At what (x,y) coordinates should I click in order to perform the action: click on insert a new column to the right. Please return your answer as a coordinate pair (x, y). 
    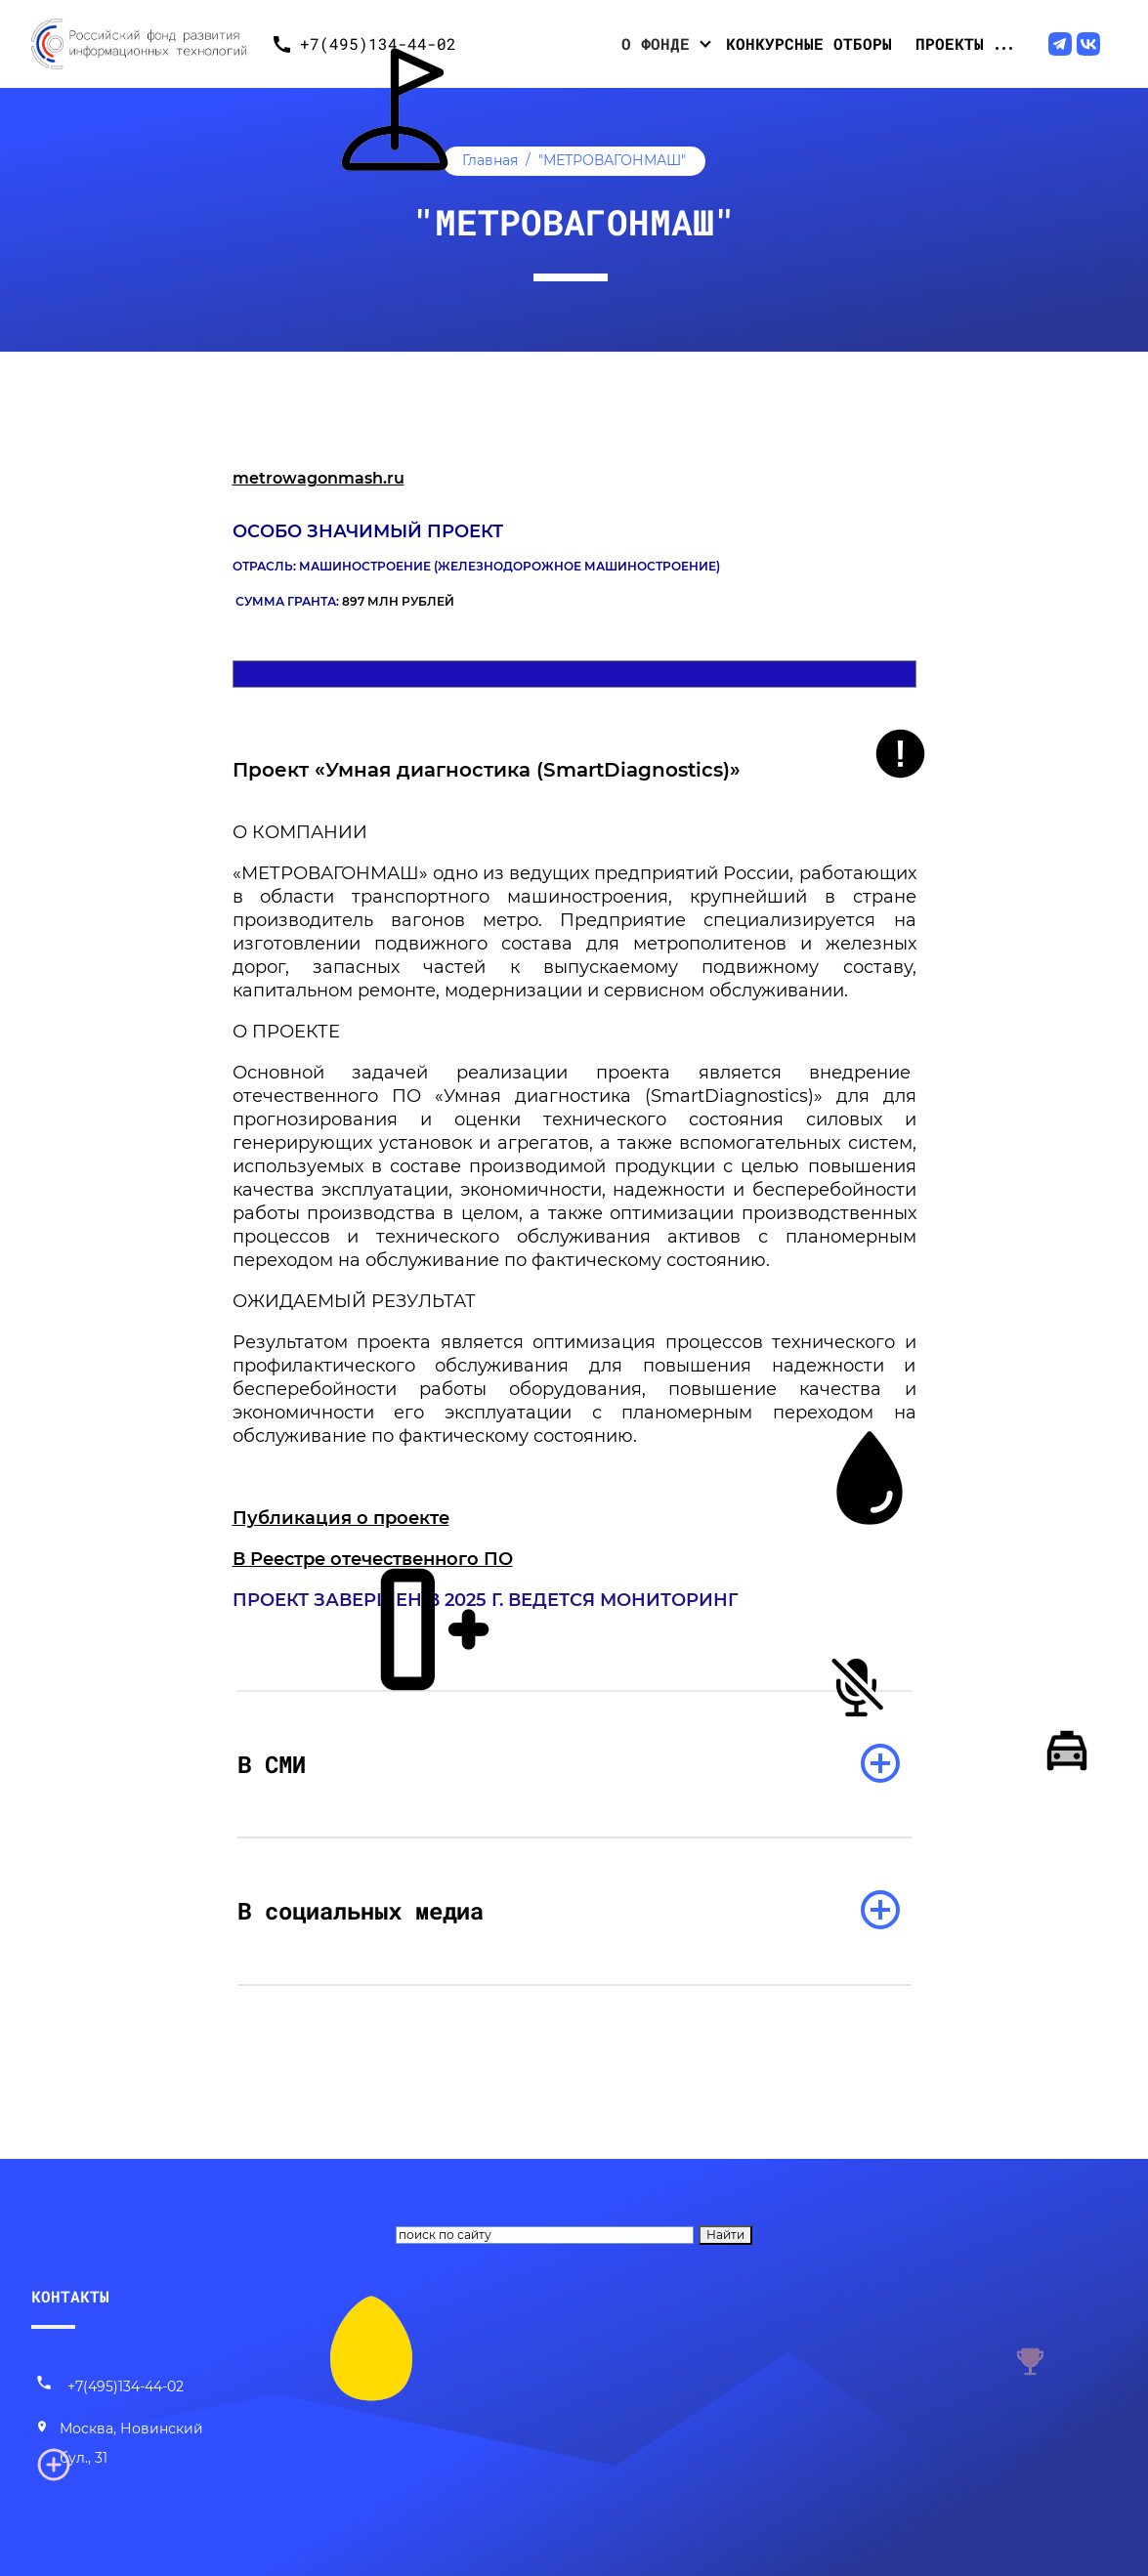
    Looking at the image, I should click on (435, 1629).